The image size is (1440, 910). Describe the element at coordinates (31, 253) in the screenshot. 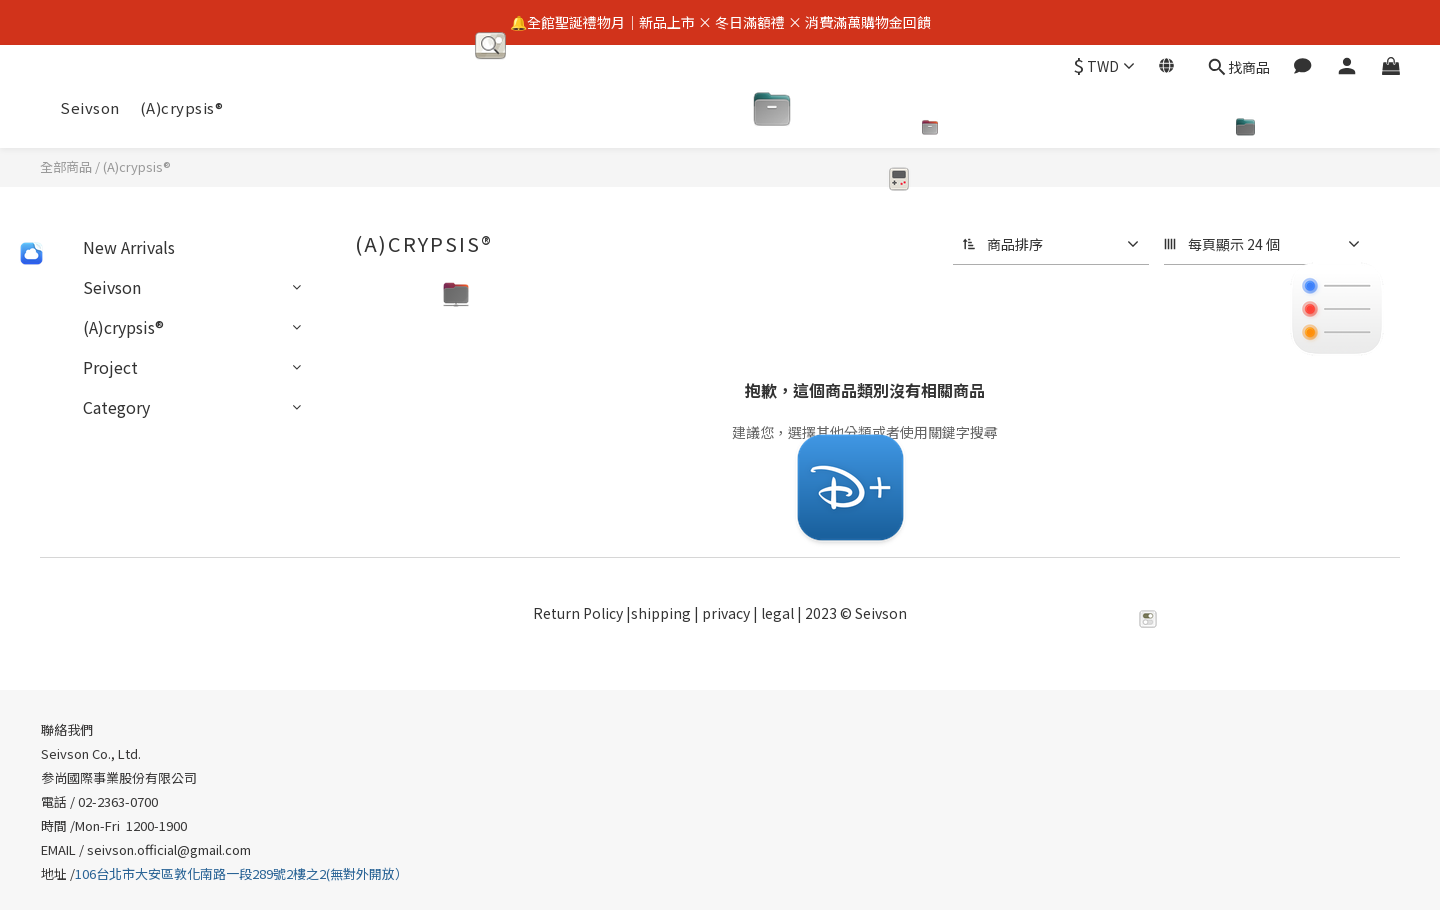

I see `manage web apps and progressive web applications` at that location.